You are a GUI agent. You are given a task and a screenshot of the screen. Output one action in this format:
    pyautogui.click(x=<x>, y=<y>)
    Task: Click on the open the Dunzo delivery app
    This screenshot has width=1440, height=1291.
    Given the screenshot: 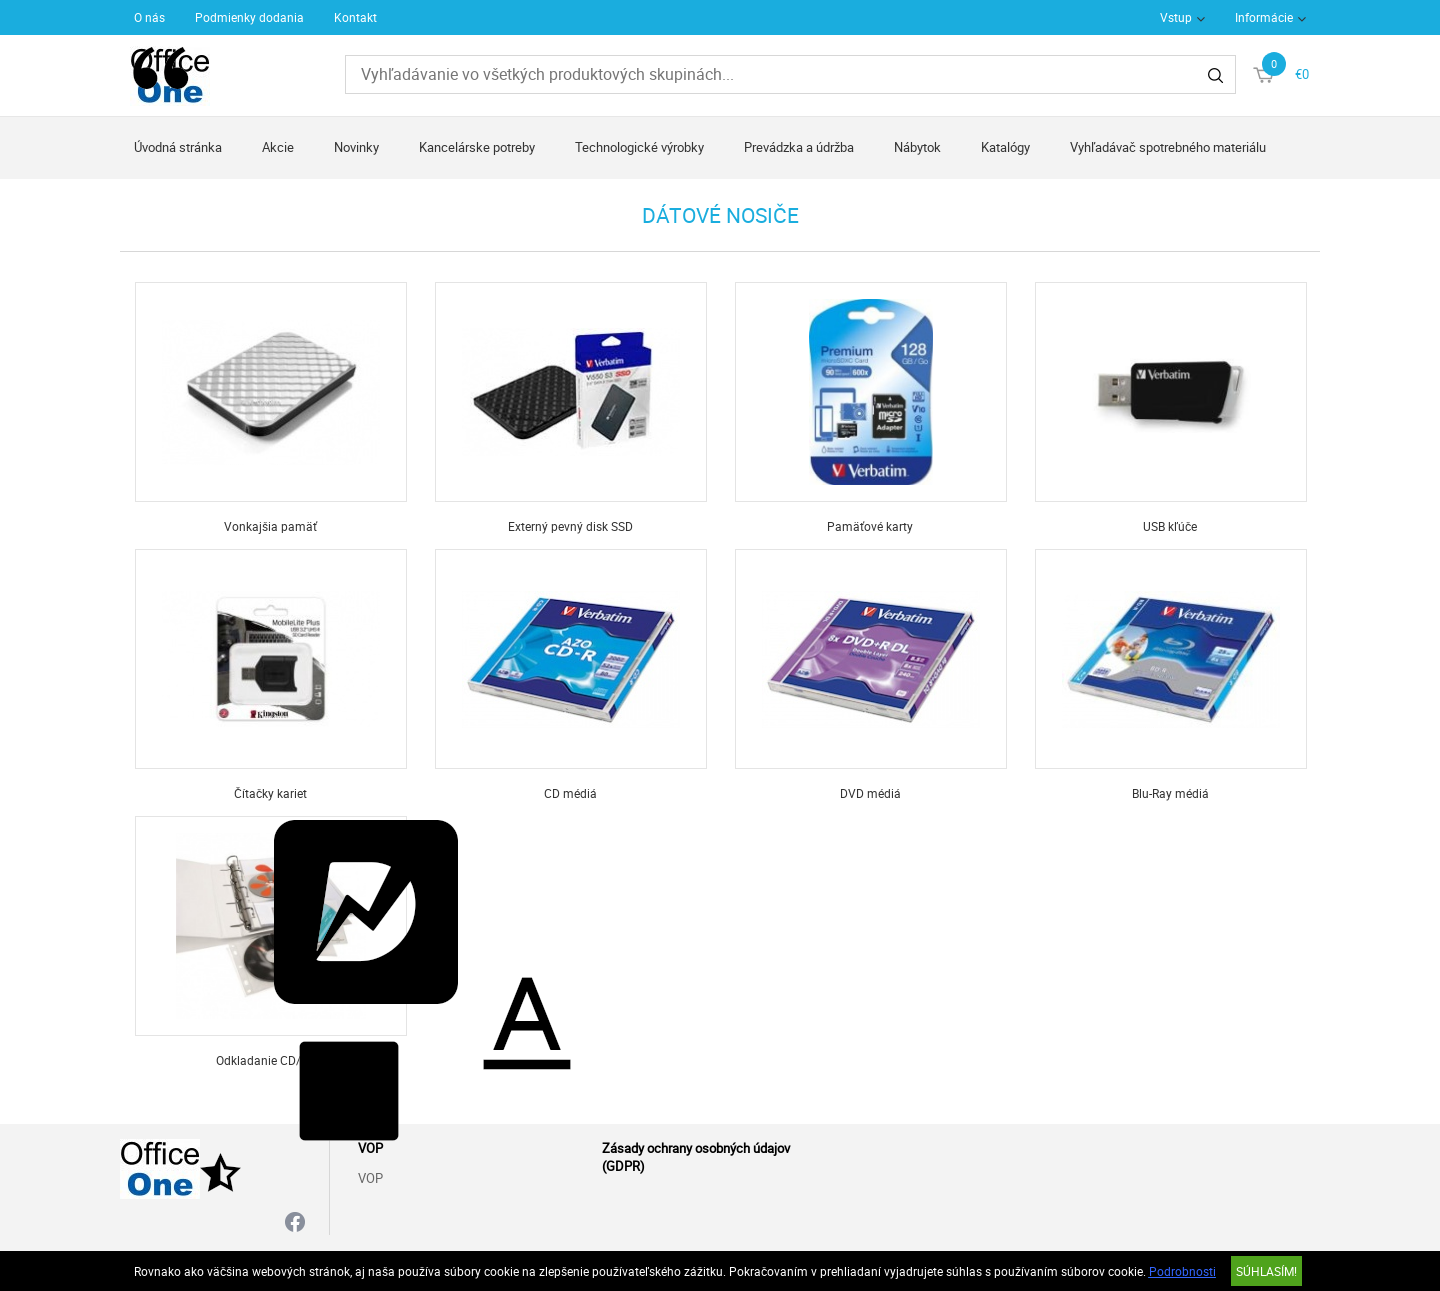 What is the action you would take?
    pyautogui.click(x=366, y=912)
    